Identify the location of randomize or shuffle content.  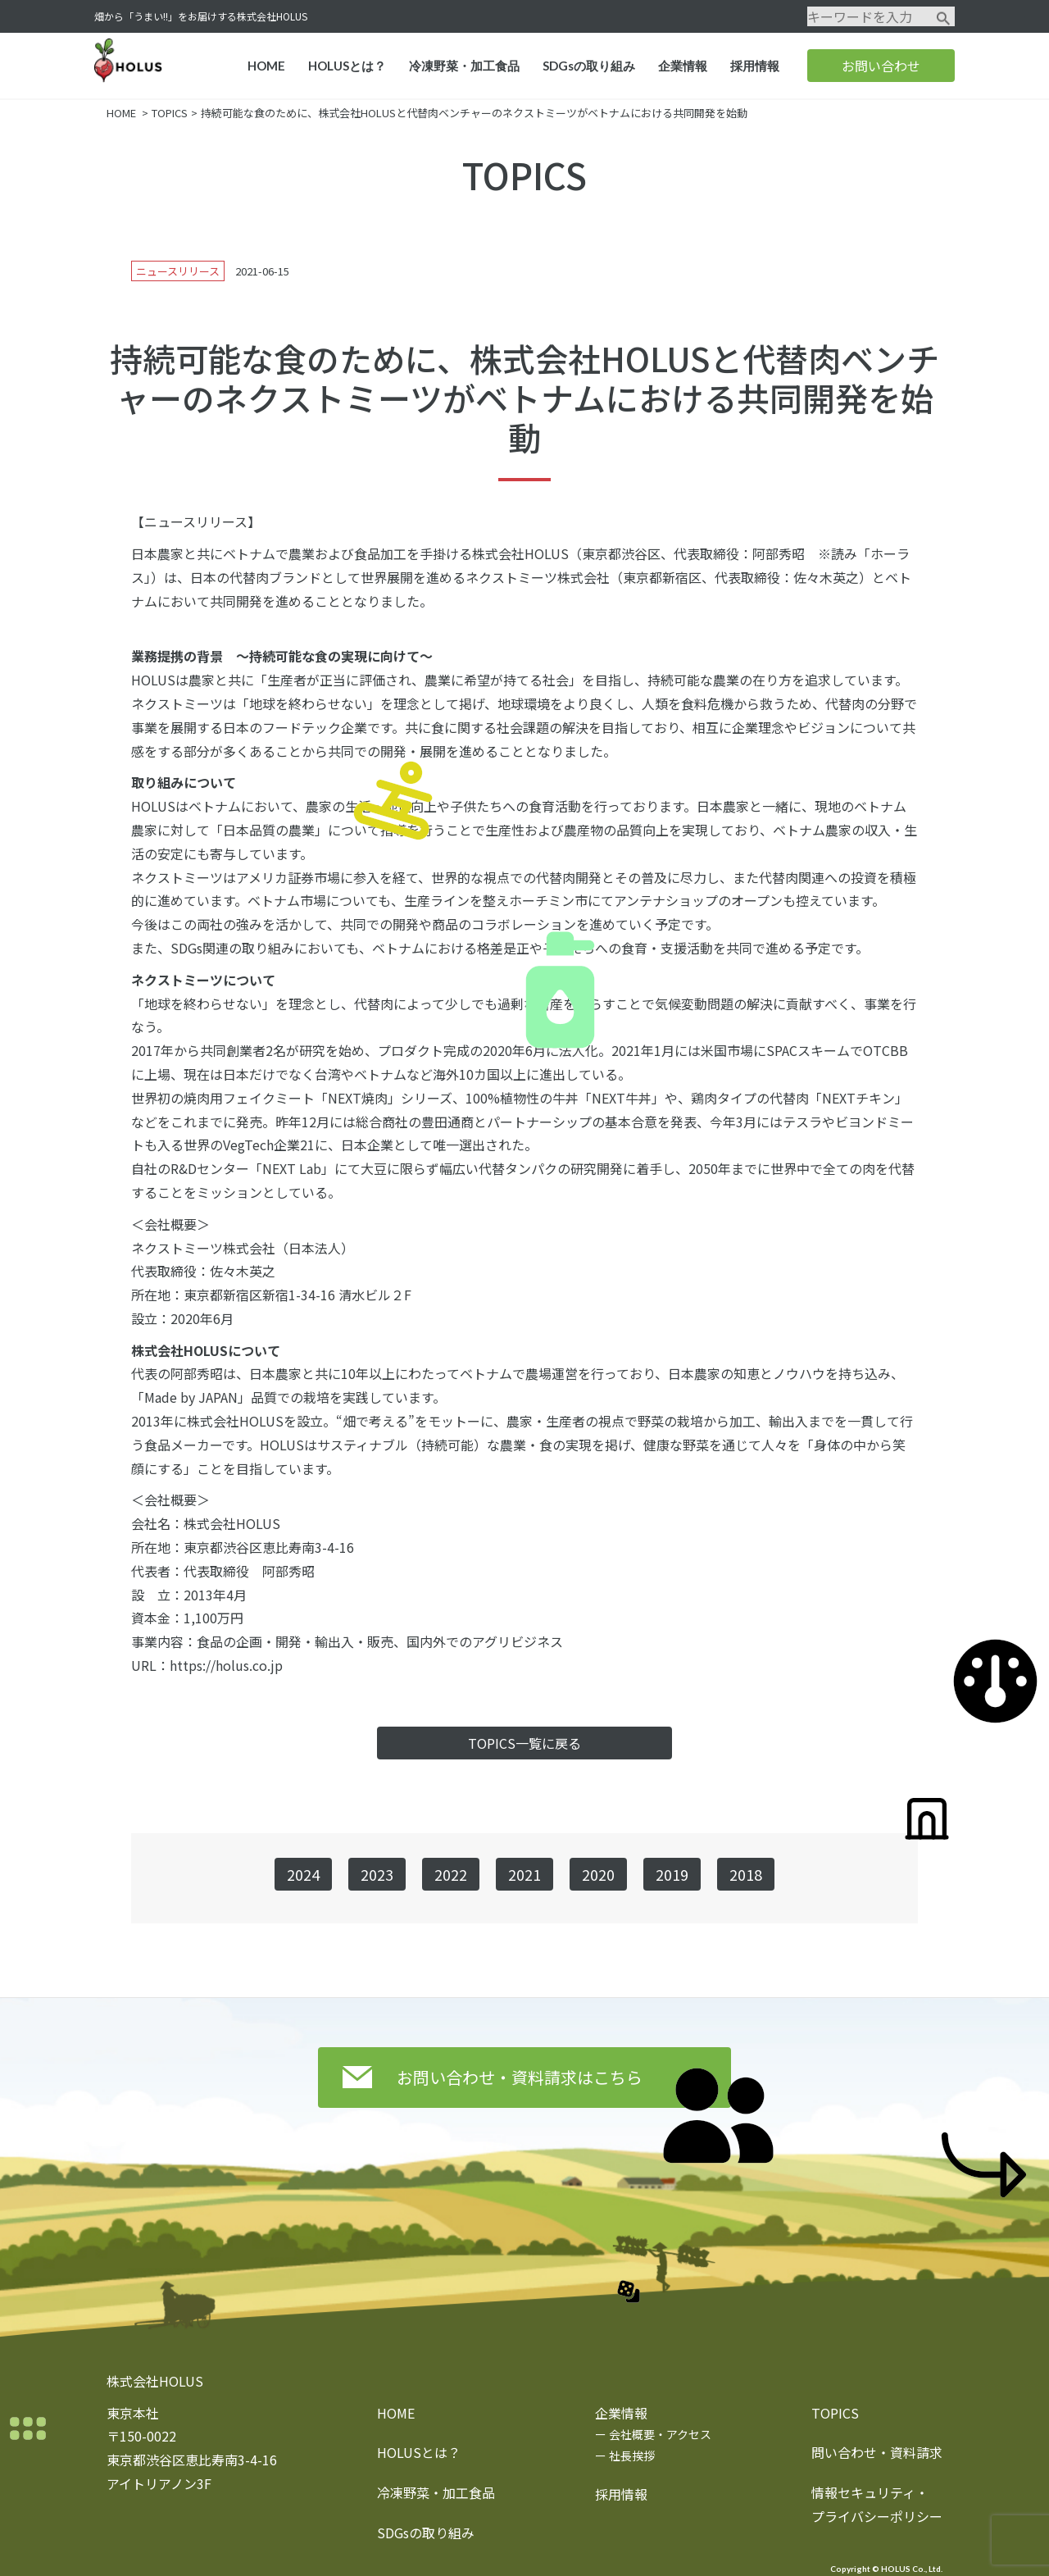
(629, 2292).